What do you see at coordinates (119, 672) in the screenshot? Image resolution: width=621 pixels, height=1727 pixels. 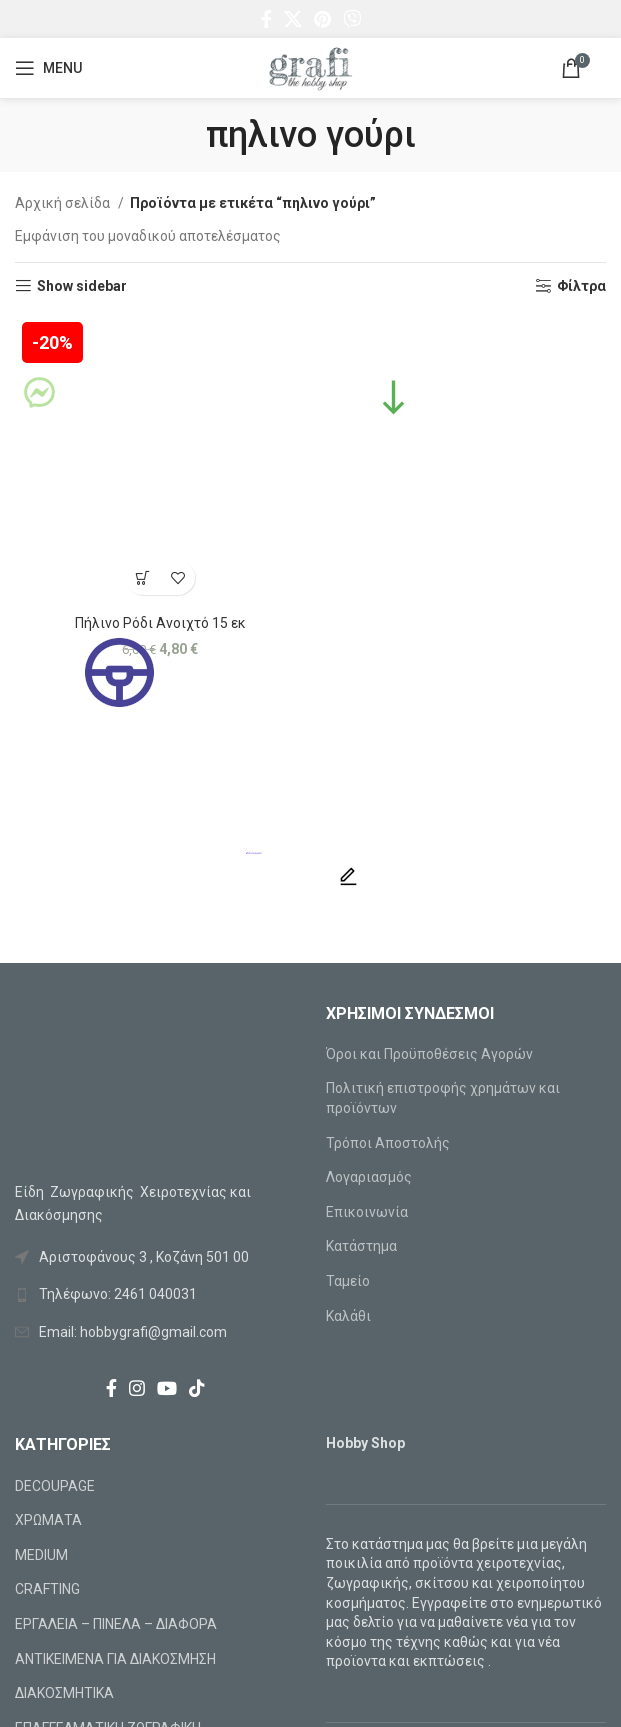 I see `access driving or navigation mode` at bounding box center [119, 672].